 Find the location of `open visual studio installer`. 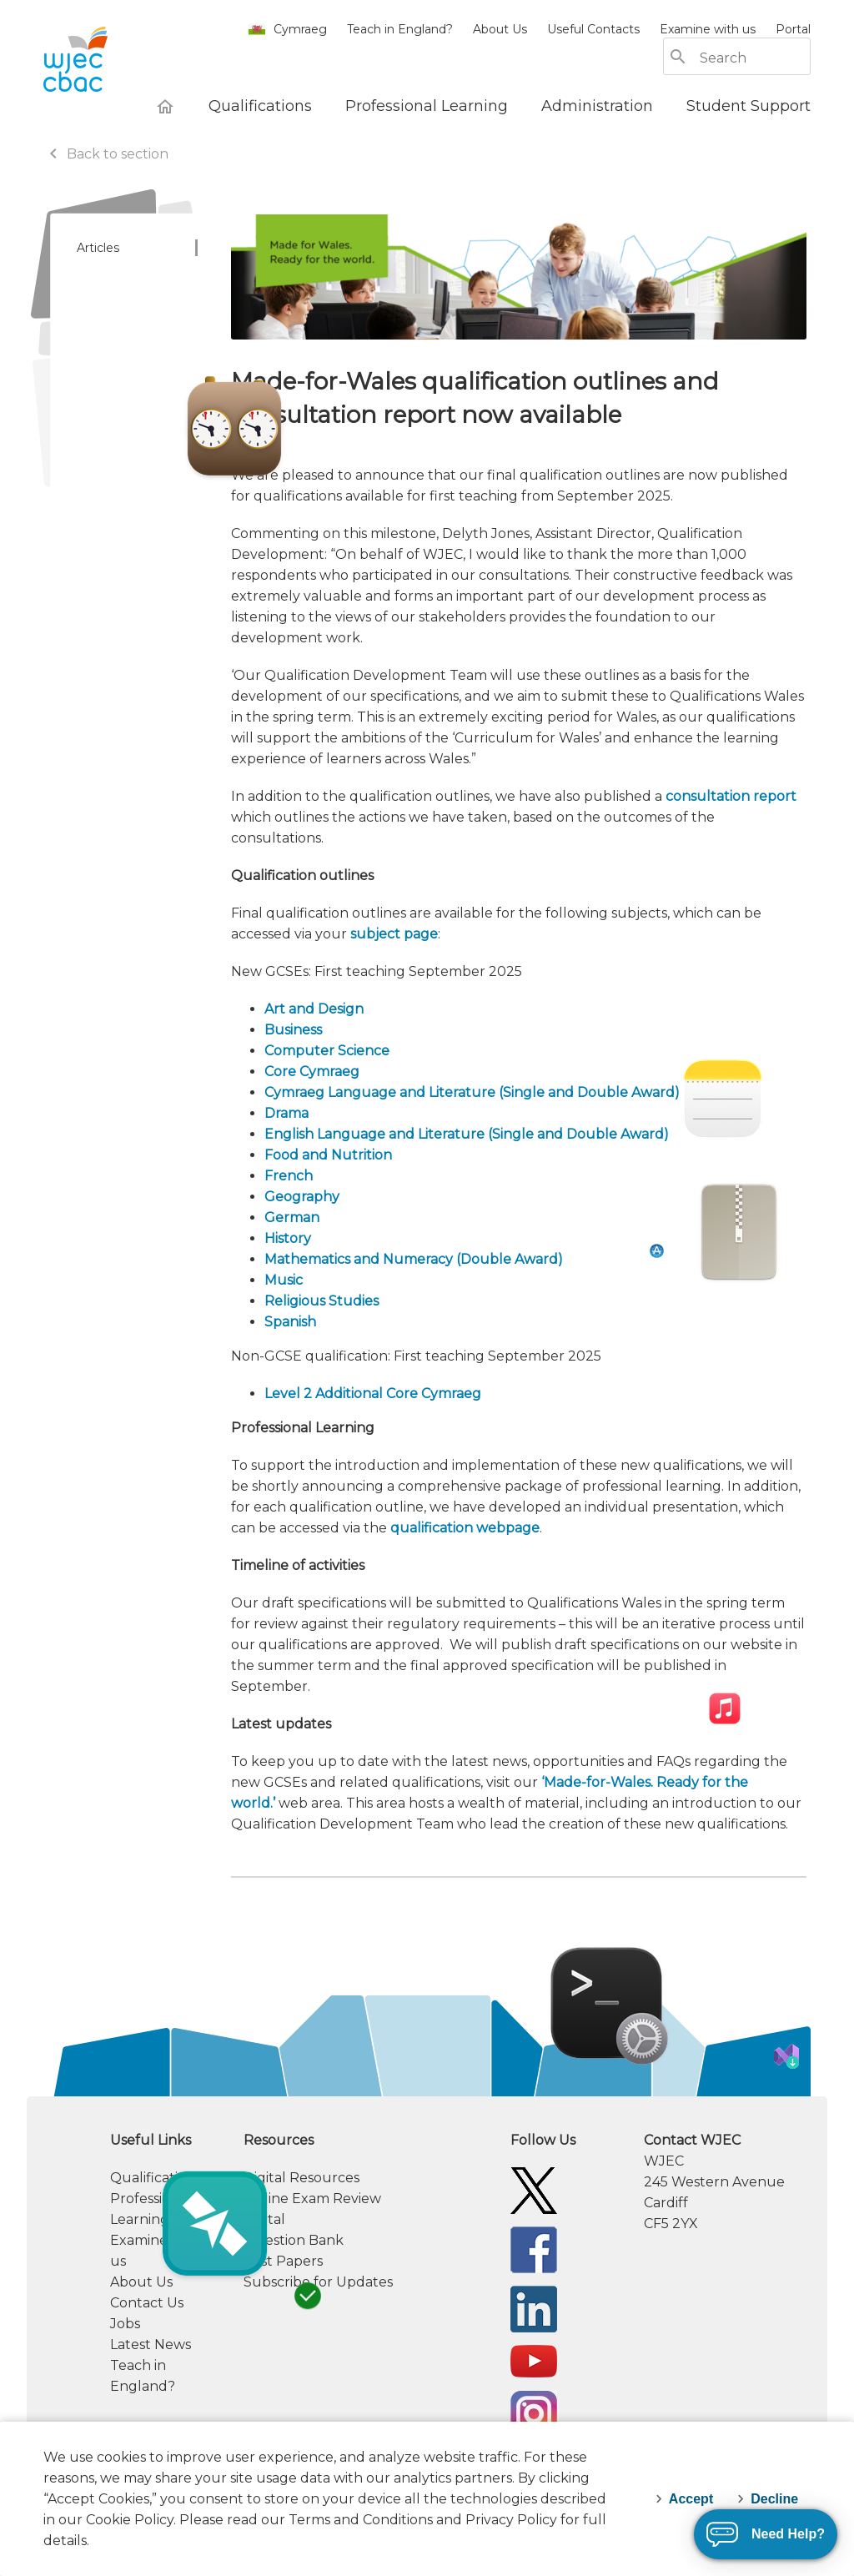

open visual studio installer is located at coordinates (786, 2056).